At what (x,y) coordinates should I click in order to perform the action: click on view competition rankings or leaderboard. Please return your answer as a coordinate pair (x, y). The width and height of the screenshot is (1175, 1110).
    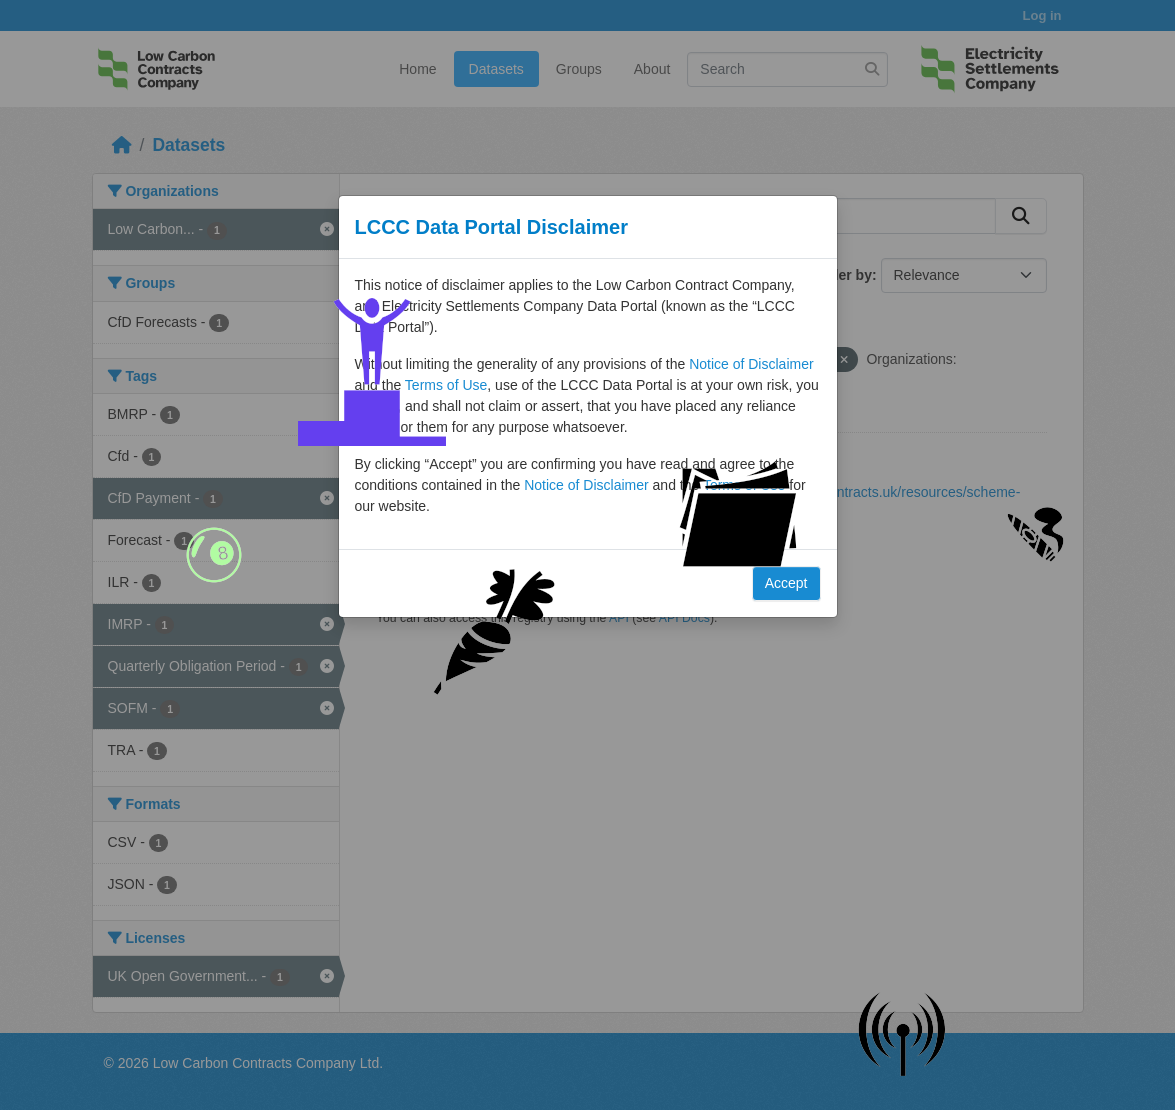
    Looking at the image, I should click on (372, 372).